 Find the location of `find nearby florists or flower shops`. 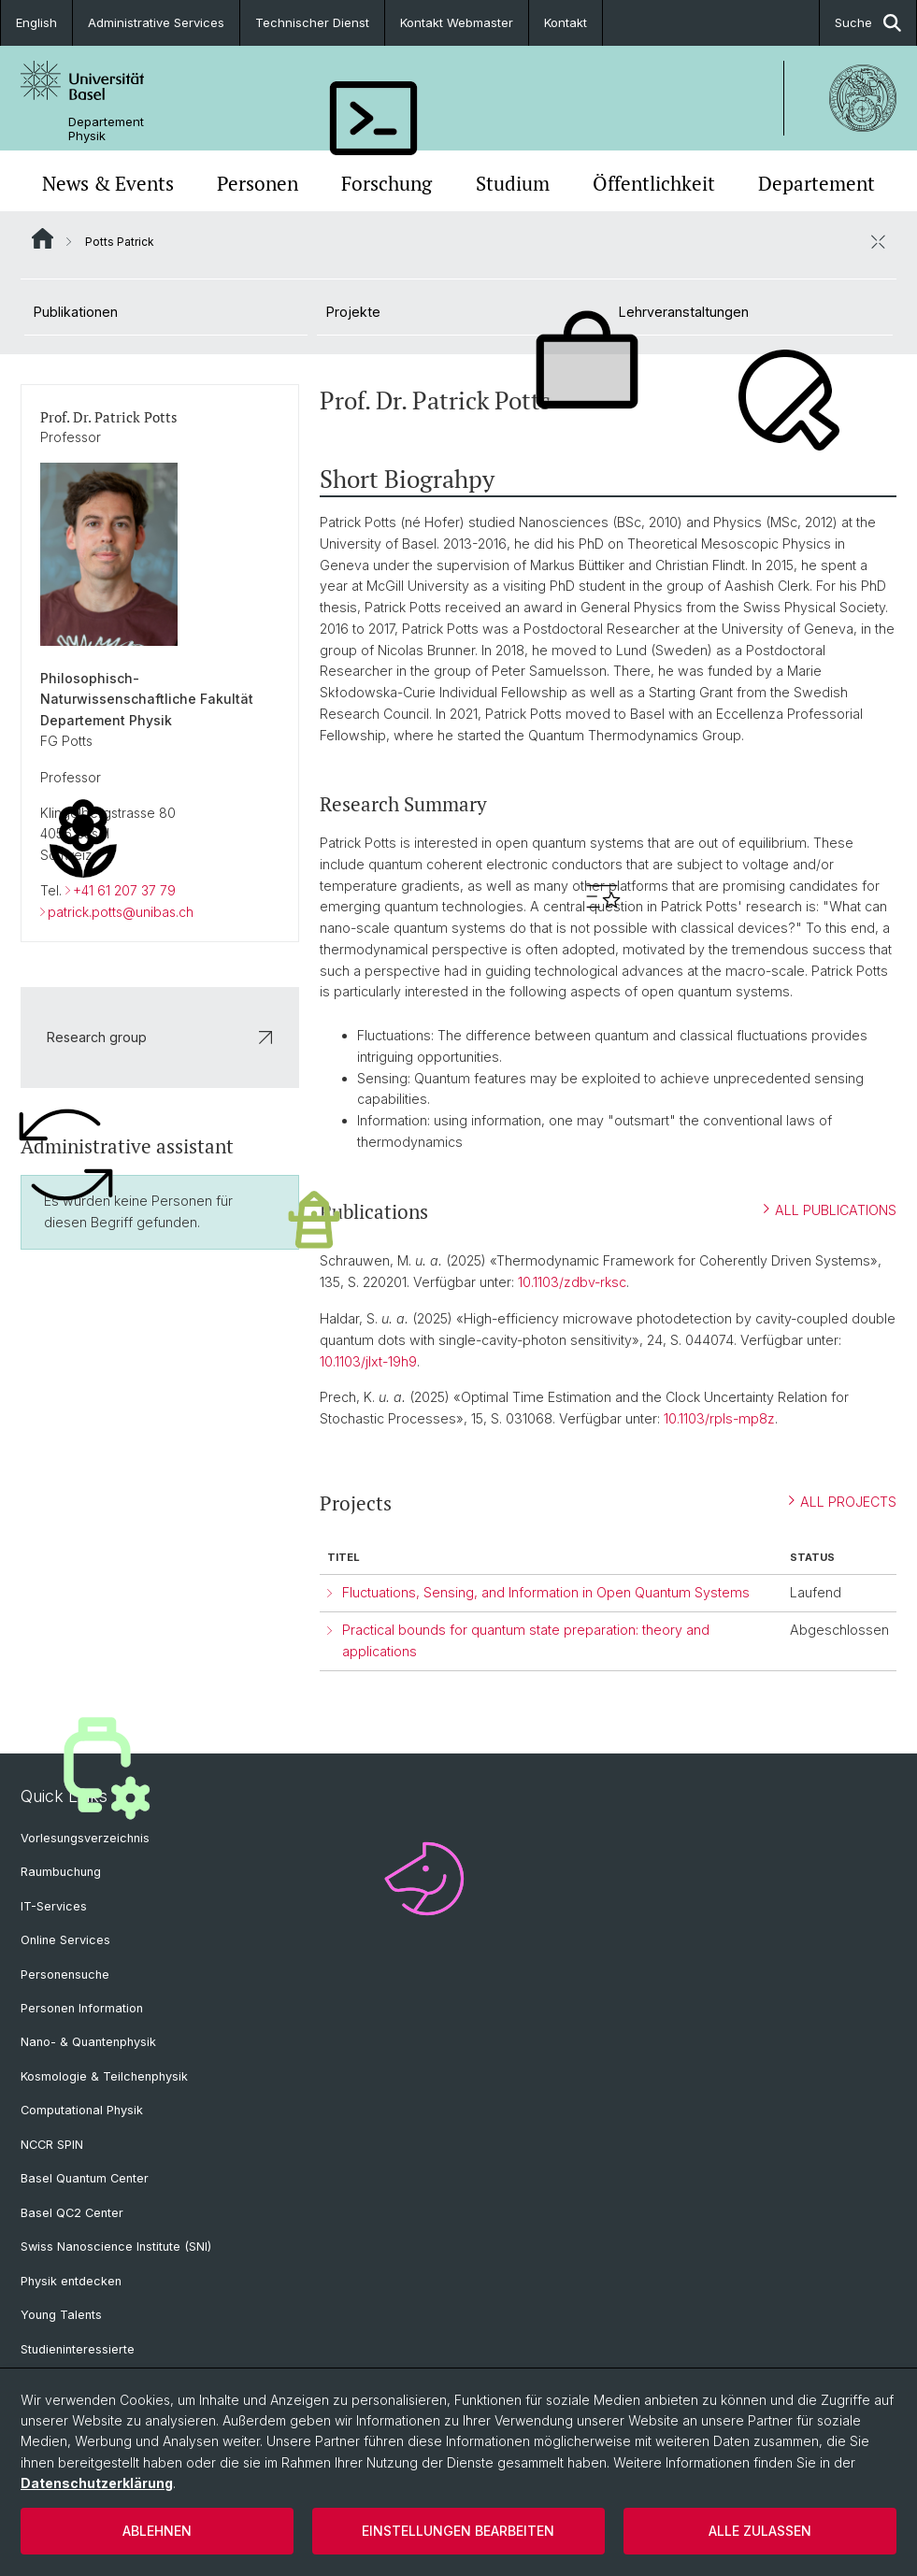

find nearby florists or flower shops is located at coordinates (83, 840).